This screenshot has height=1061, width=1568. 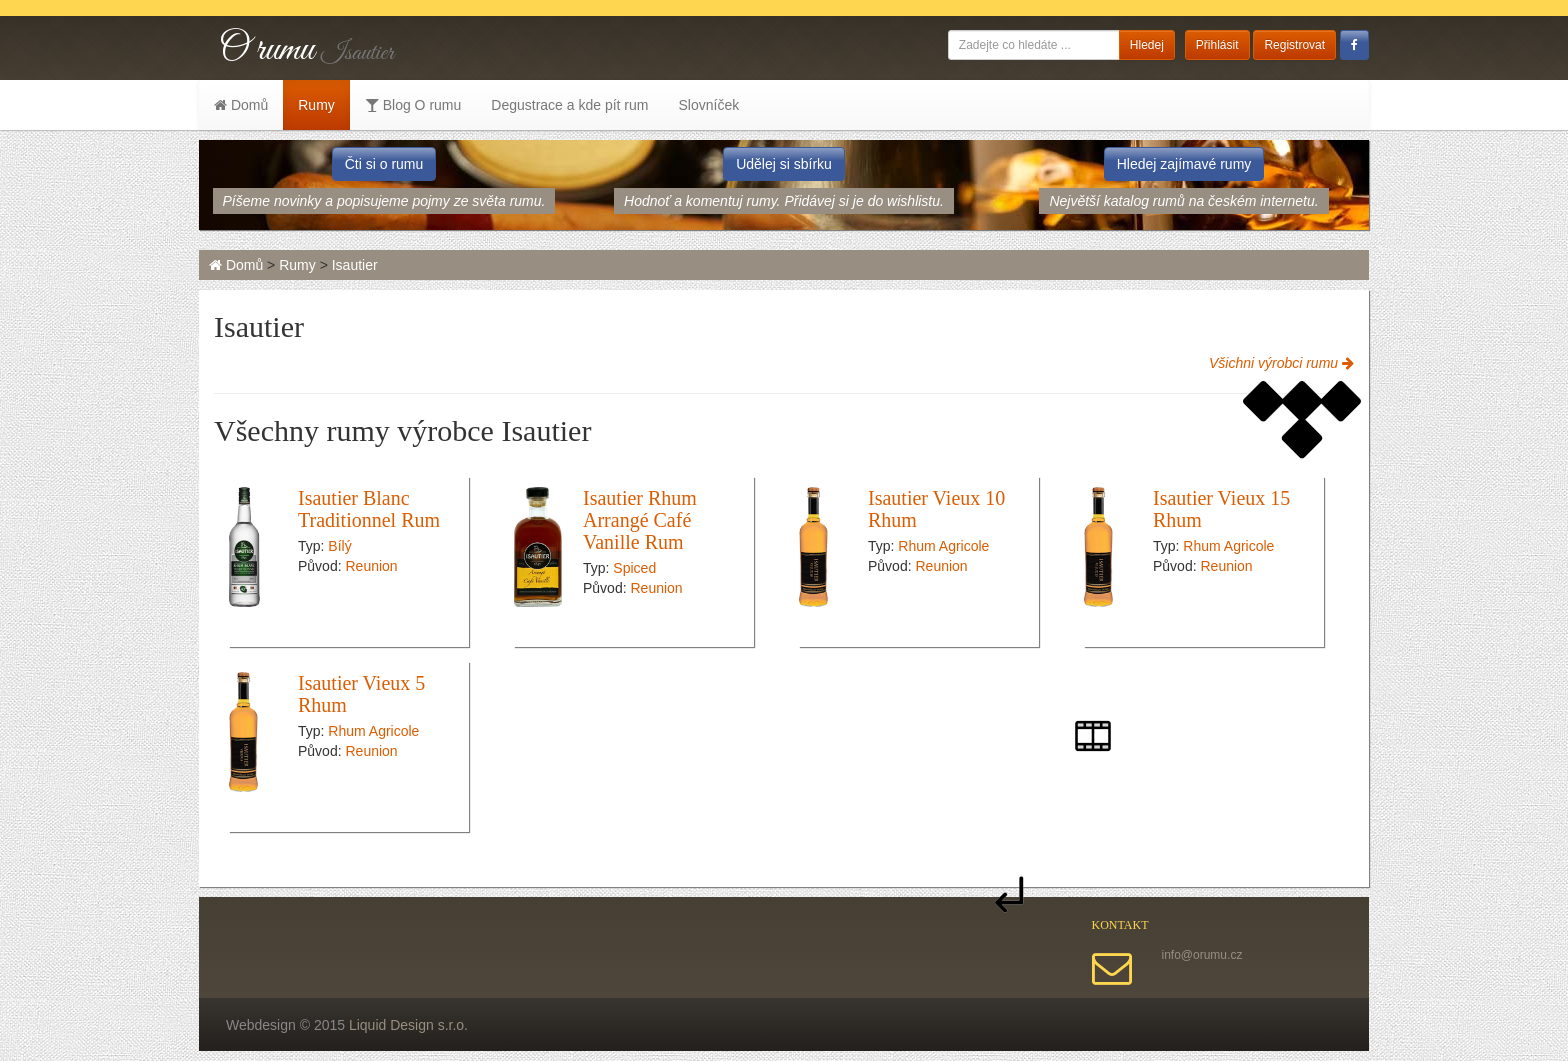 What do you see at coordinates (1010, 894) in the screenshot?
I see `return to previous line or item` at bounding box center [1010, 894].